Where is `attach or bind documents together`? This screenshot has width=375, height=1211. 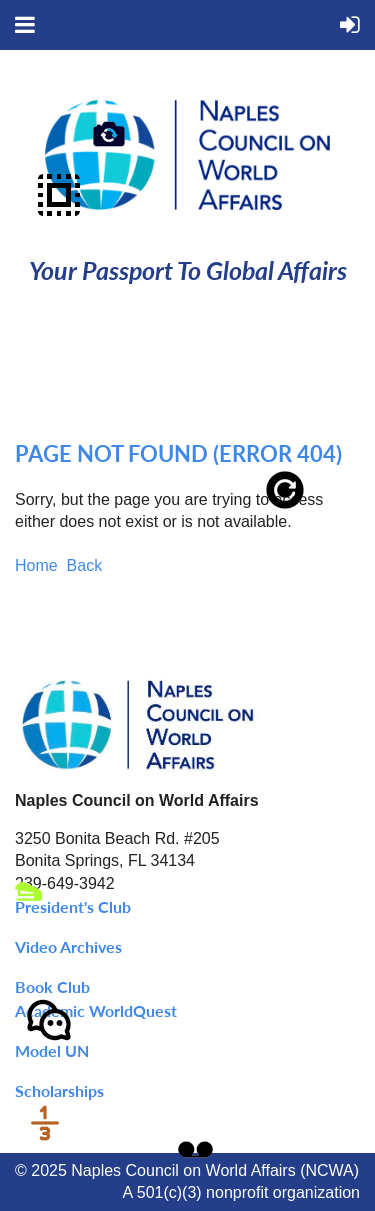 attach or bind documents together is located at coordinates (28, 891).